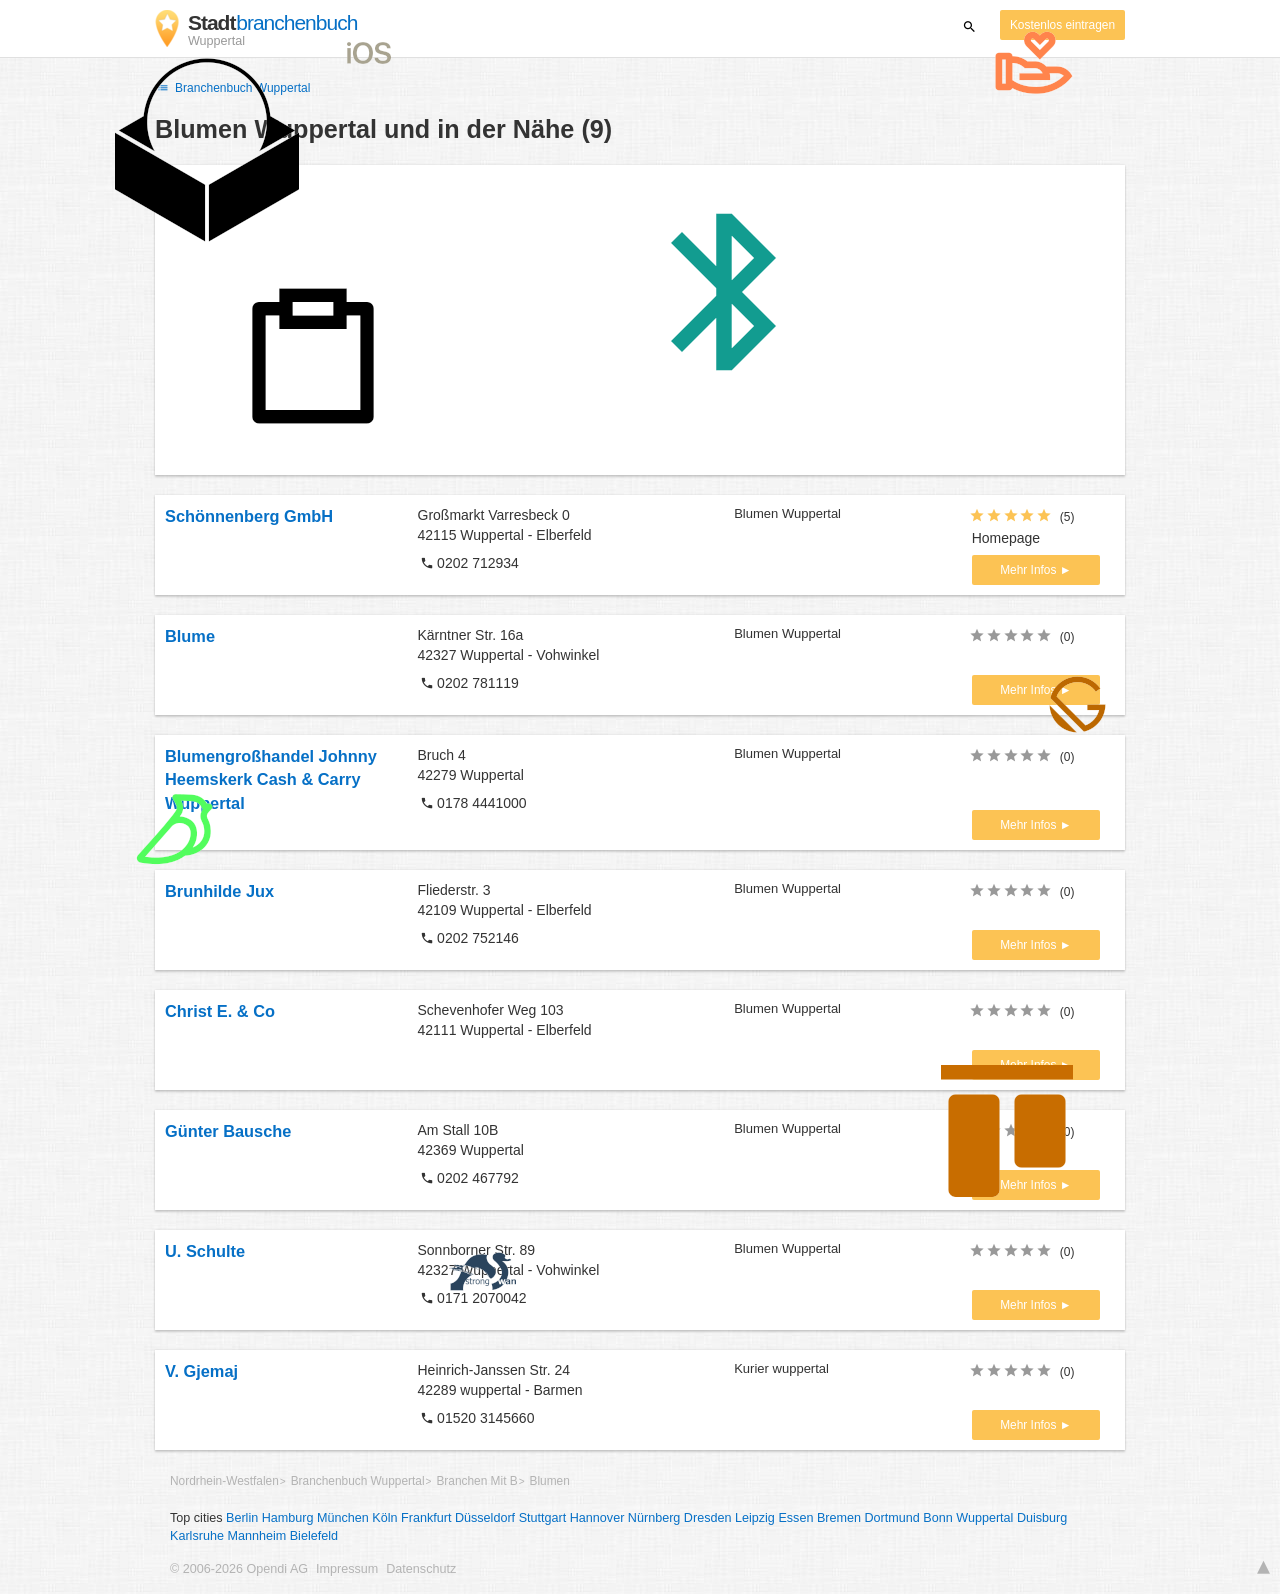  What do you see at coordinates (207, 150) in the screenshot?
I see `open Roundcube webmail client` at bounding box center [207, 150].